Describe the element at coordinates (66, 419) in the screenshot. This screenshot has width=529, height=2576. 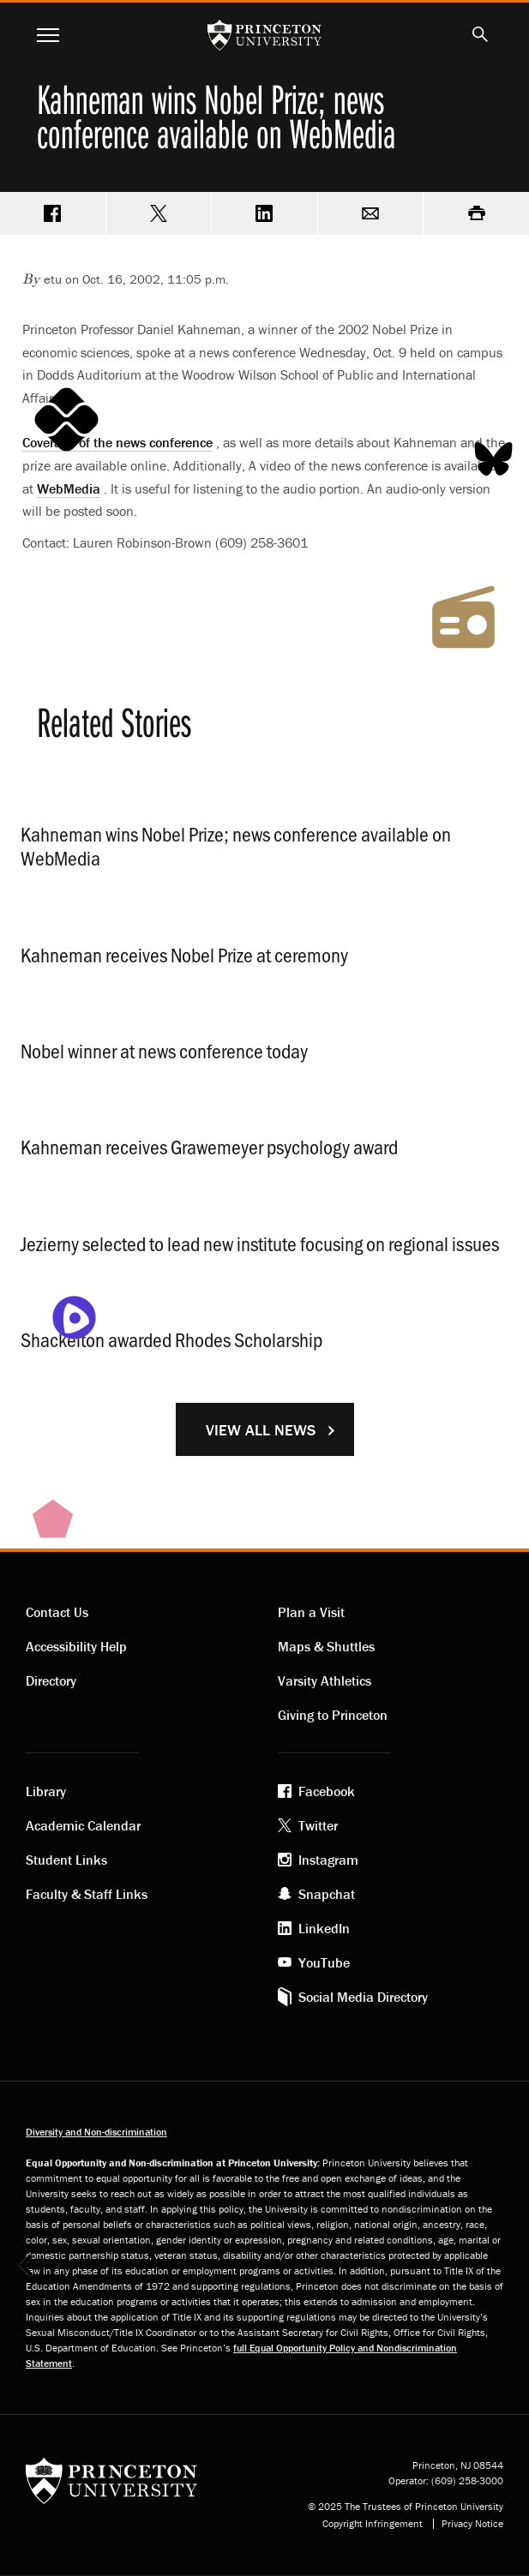
I see `pay with pix instant payment` at that location.